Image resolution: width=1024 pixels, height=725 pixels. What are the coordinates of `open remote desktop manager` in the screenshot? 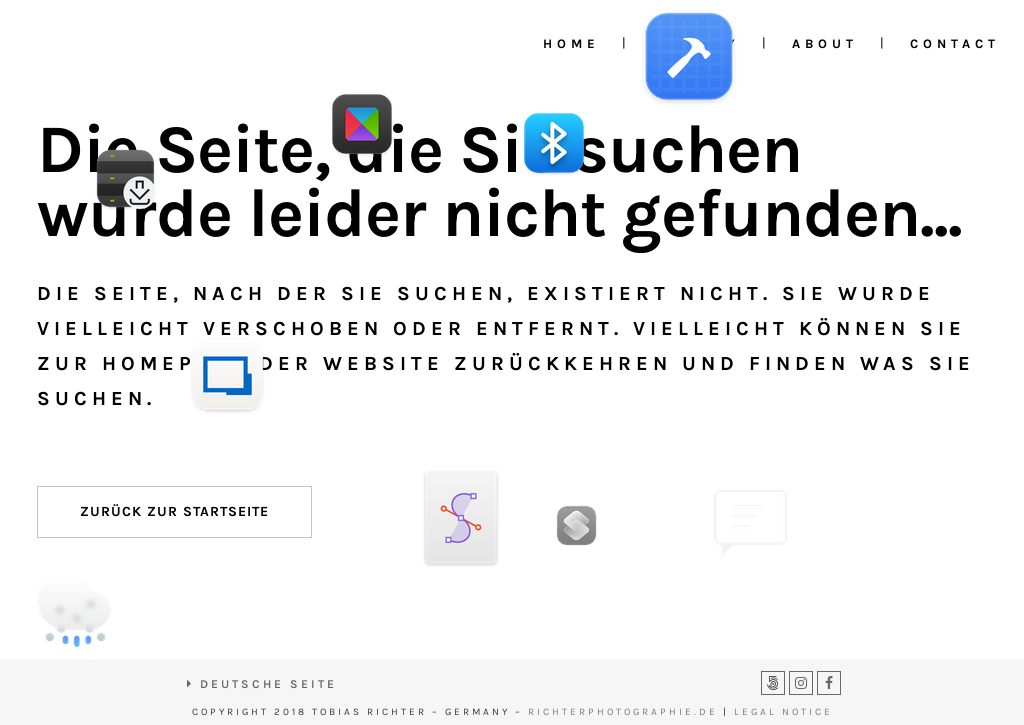 It's located at (227, 374).